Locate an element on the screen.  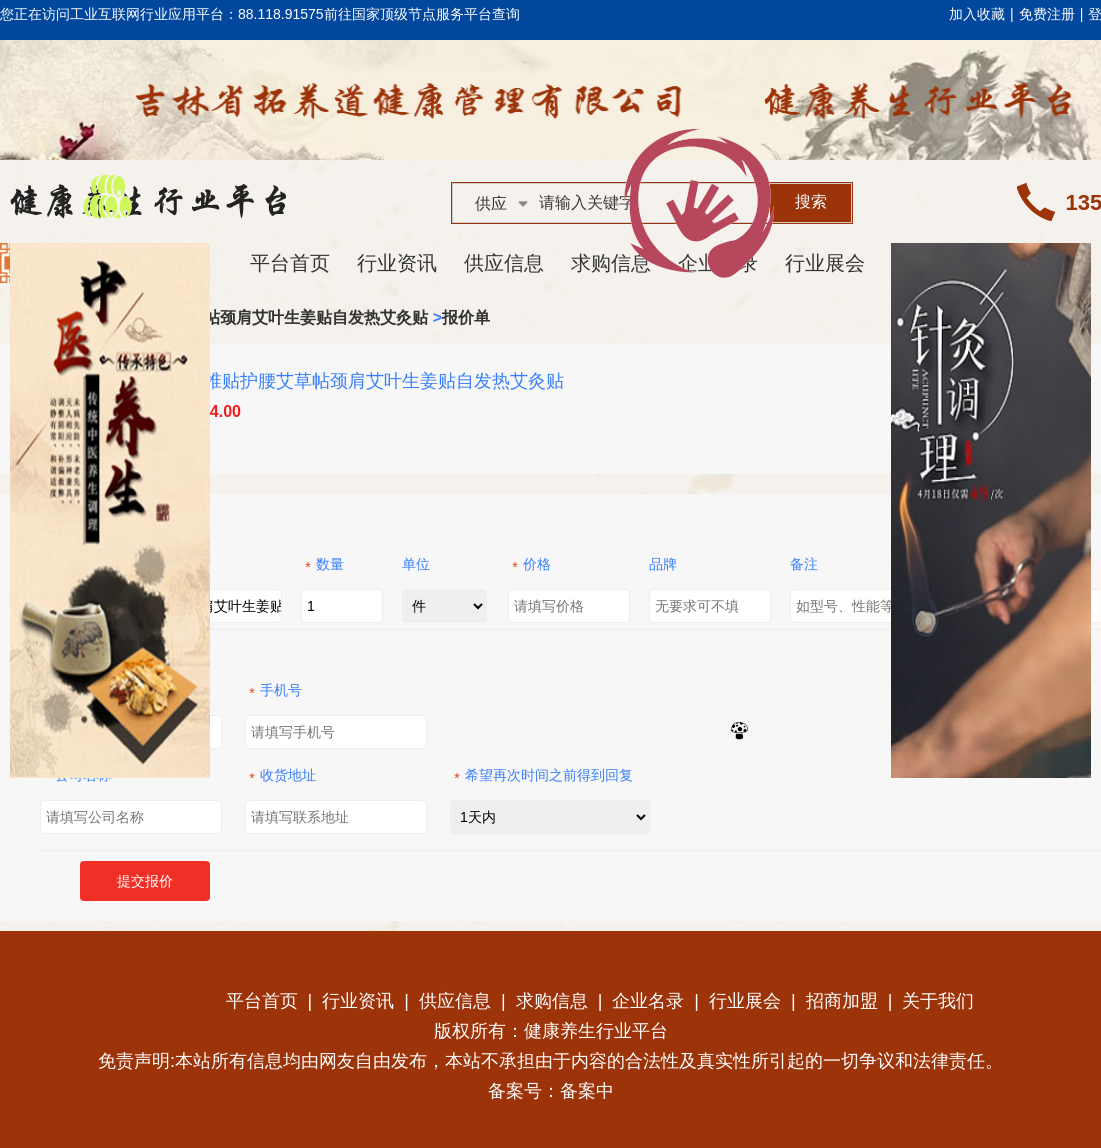
activate a magic ability or spell is located at coordinates (699, 204).